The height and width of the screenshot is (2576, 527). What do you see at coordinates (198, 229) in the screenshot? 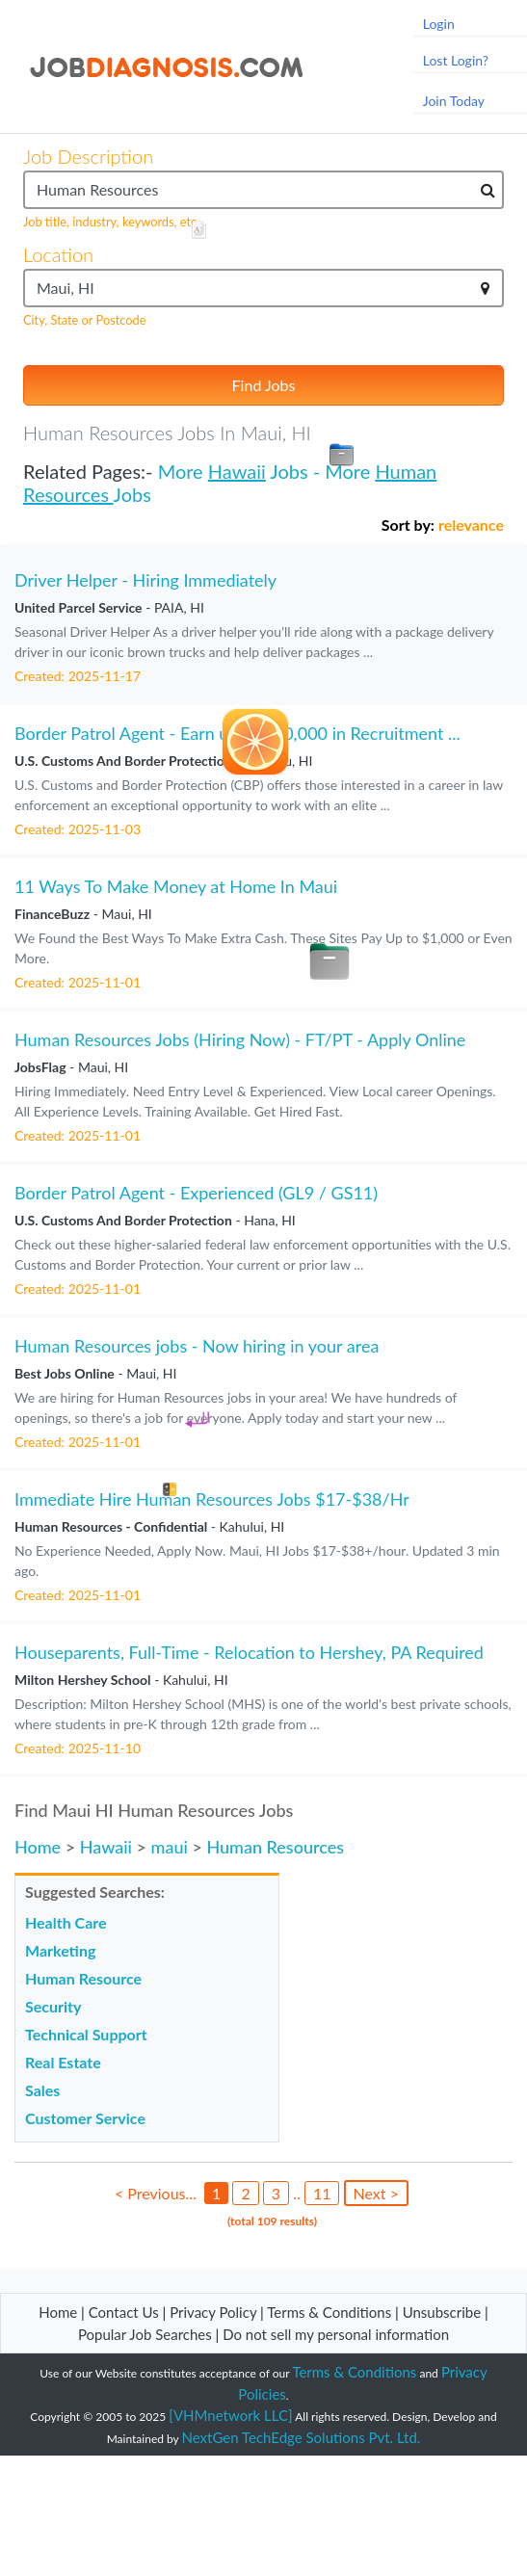
I see `open a rich text document` at bounding box center [198, 229].